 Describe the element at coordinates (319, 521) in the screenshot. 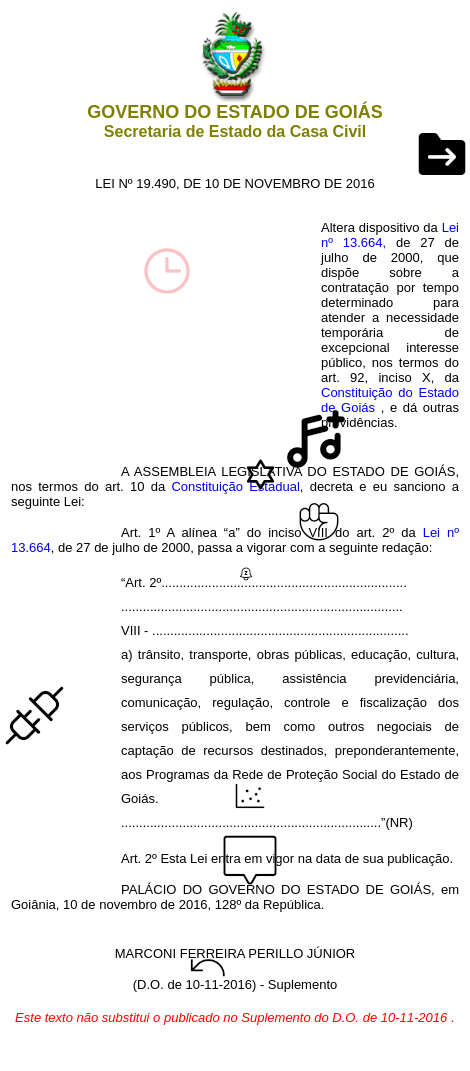

I see `indicates solidarity or support action` at that location.